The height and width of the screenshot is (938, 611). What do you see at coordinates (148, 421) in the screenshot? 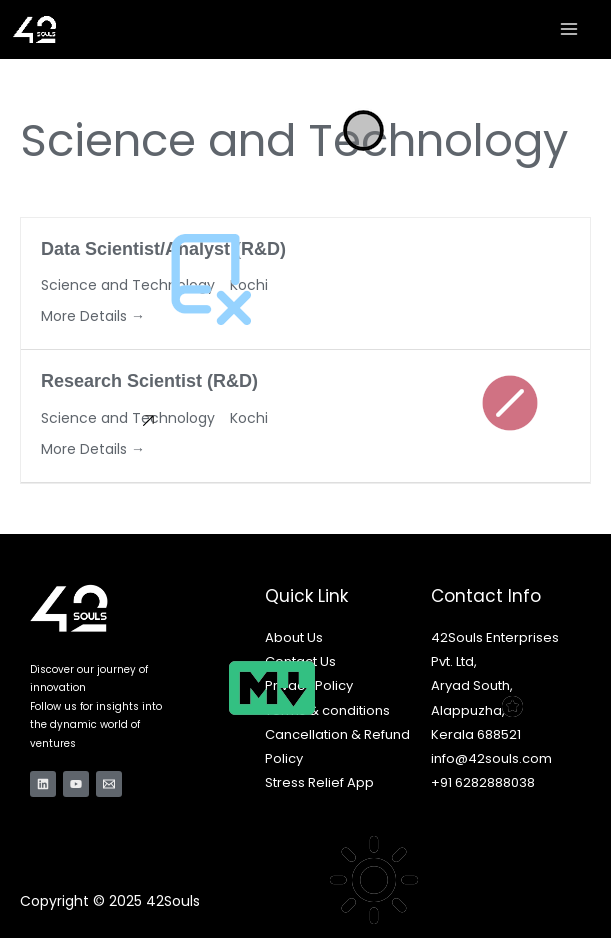
I see `open link in new tab or window` at bounding box center [148, 421].